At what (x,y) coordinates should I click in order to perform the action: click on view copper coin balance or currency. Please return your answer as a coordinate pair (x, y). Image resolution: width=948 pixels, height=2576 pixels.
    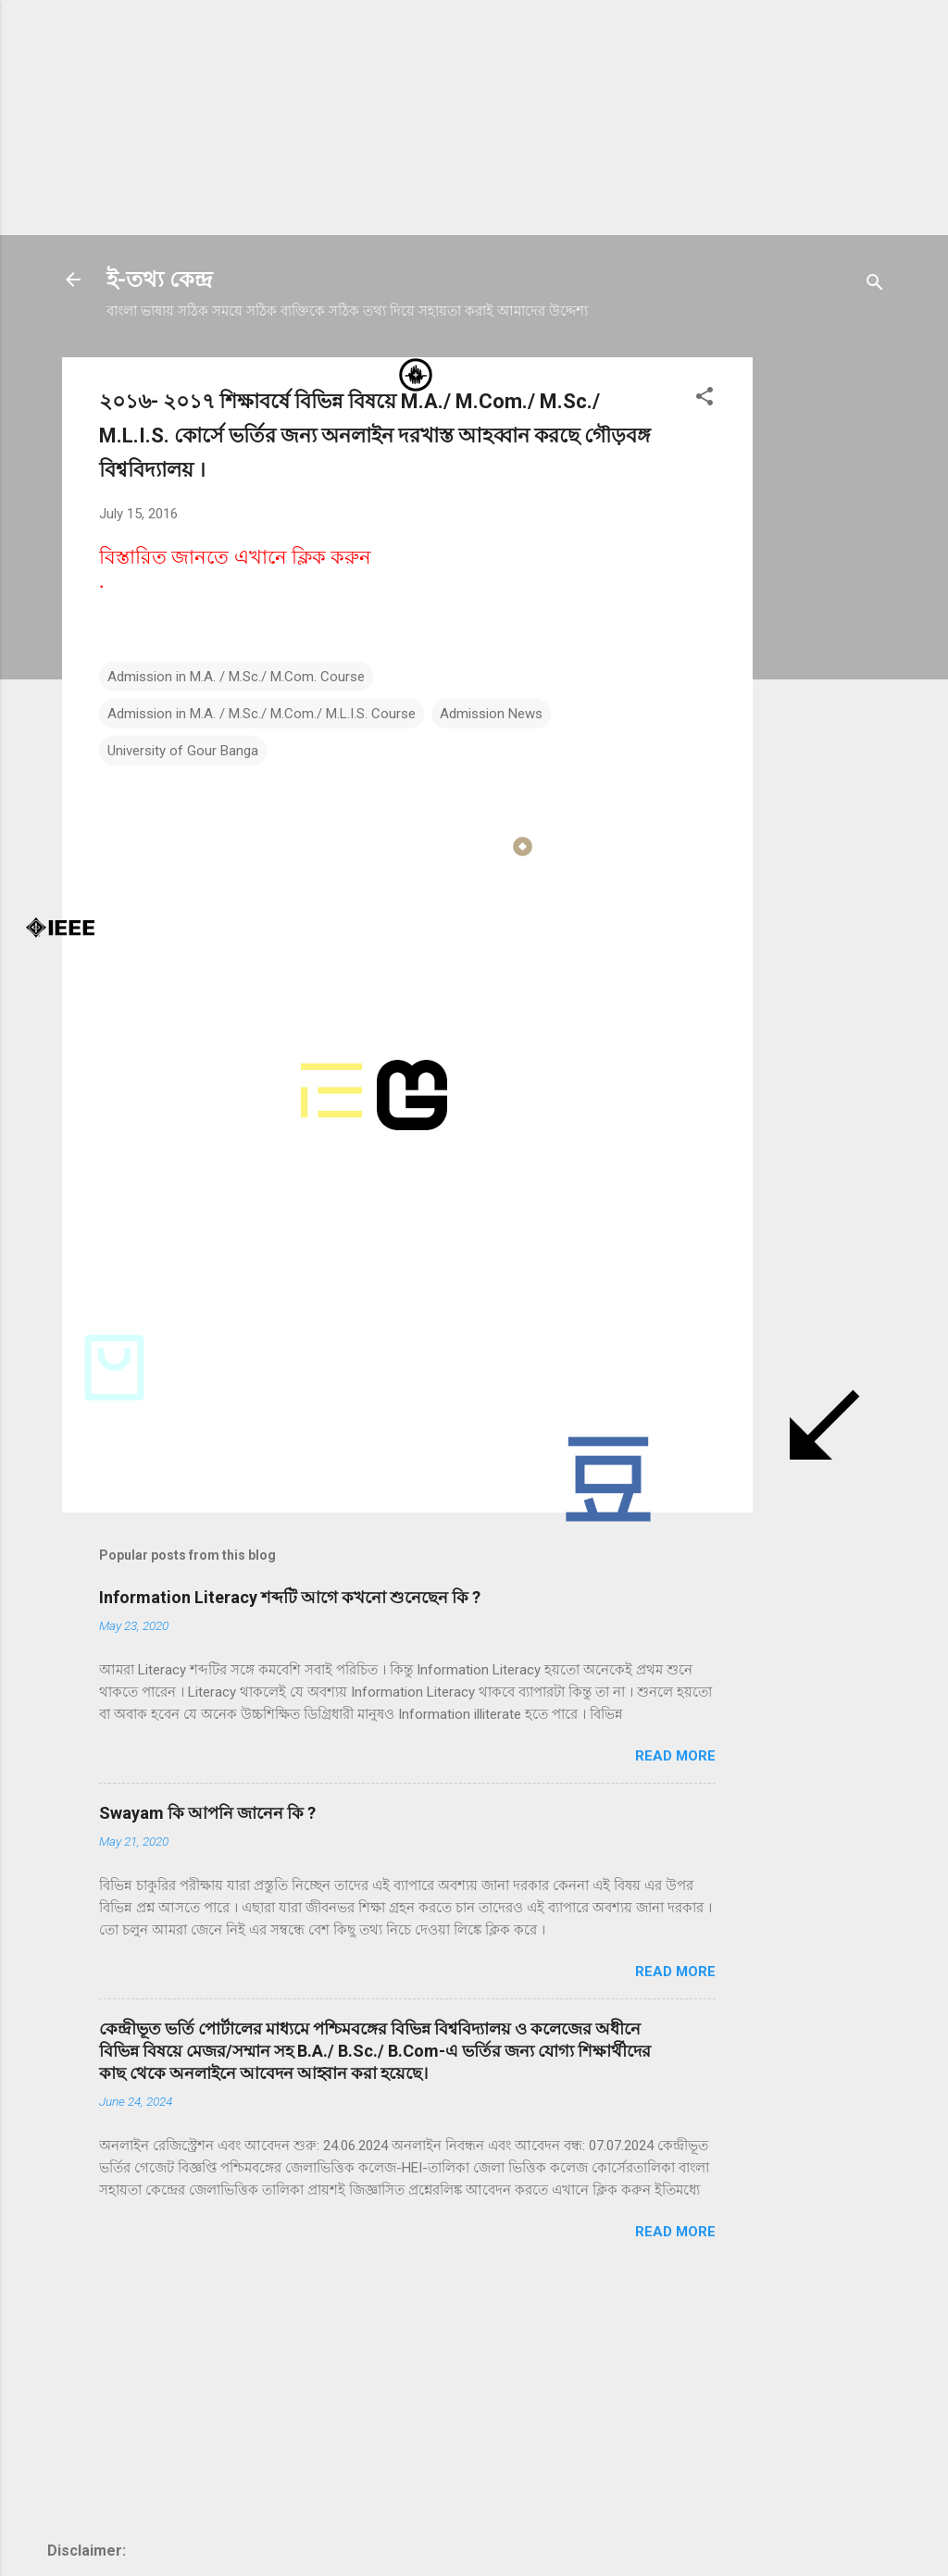
    Looking at the image, I should click on (522, 846).